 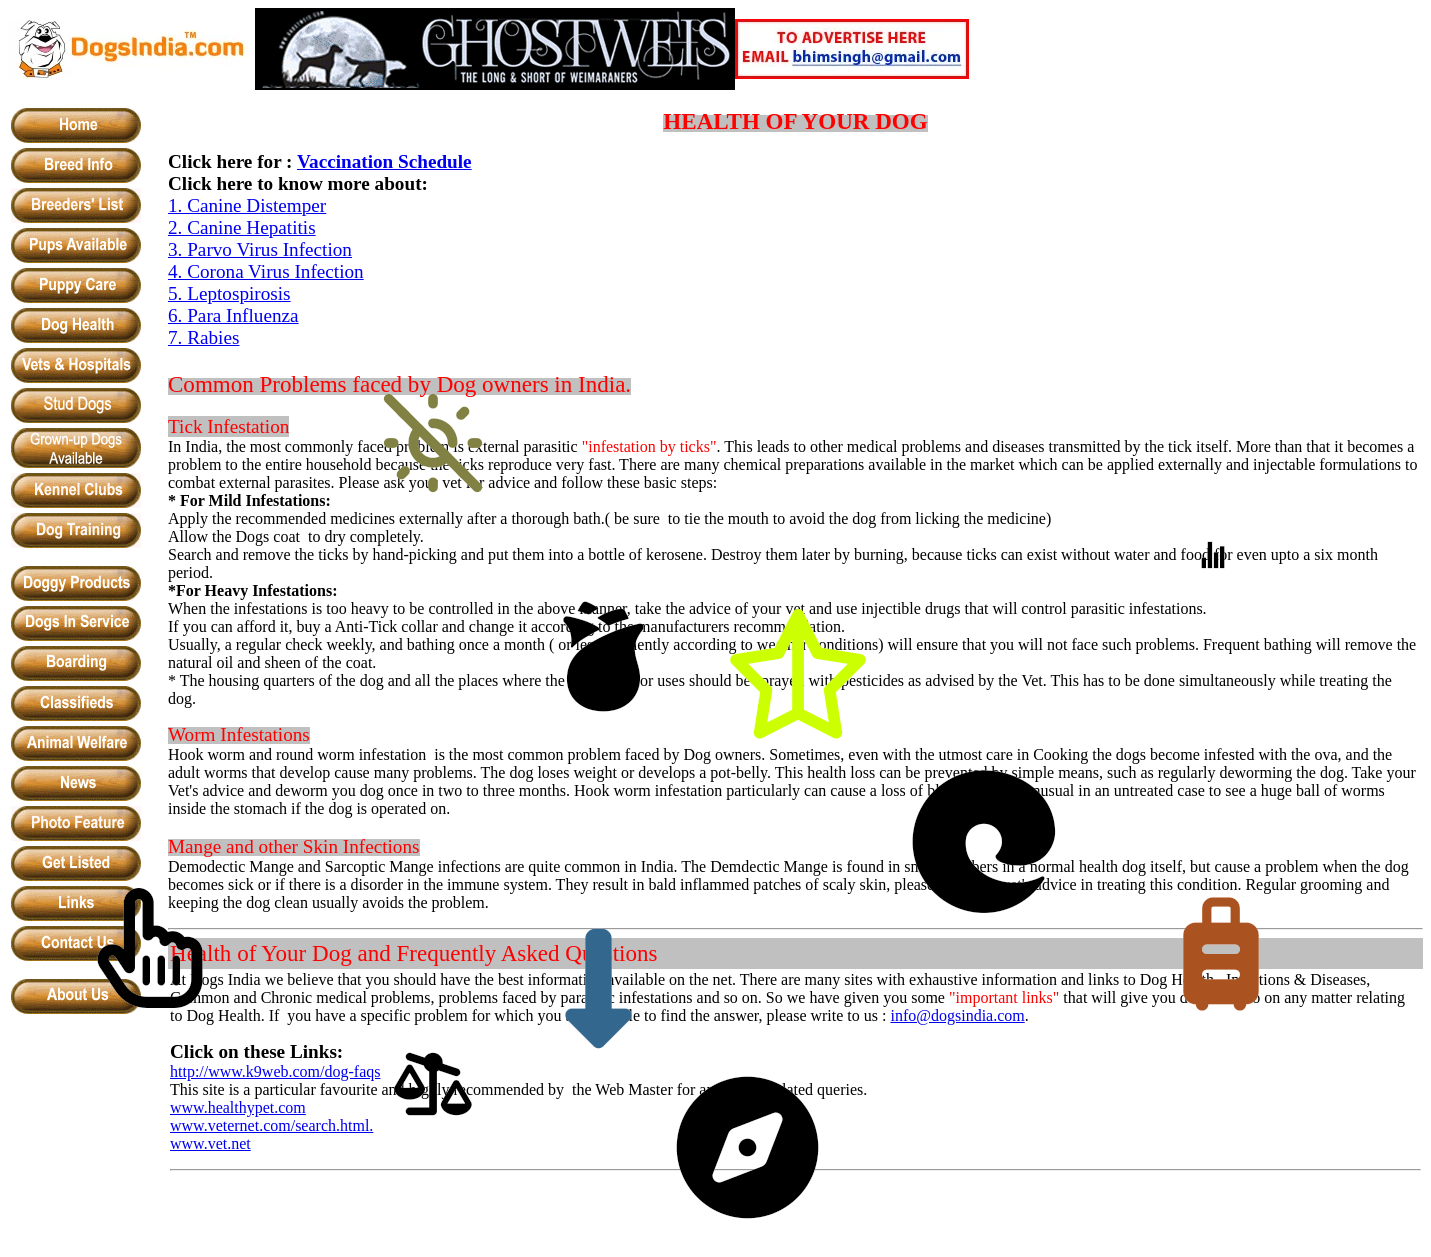 What do you see at coordinates (747, 1147) in the screenshot?
I see `access navigation or direction features` at bounding box center [747, 1147].